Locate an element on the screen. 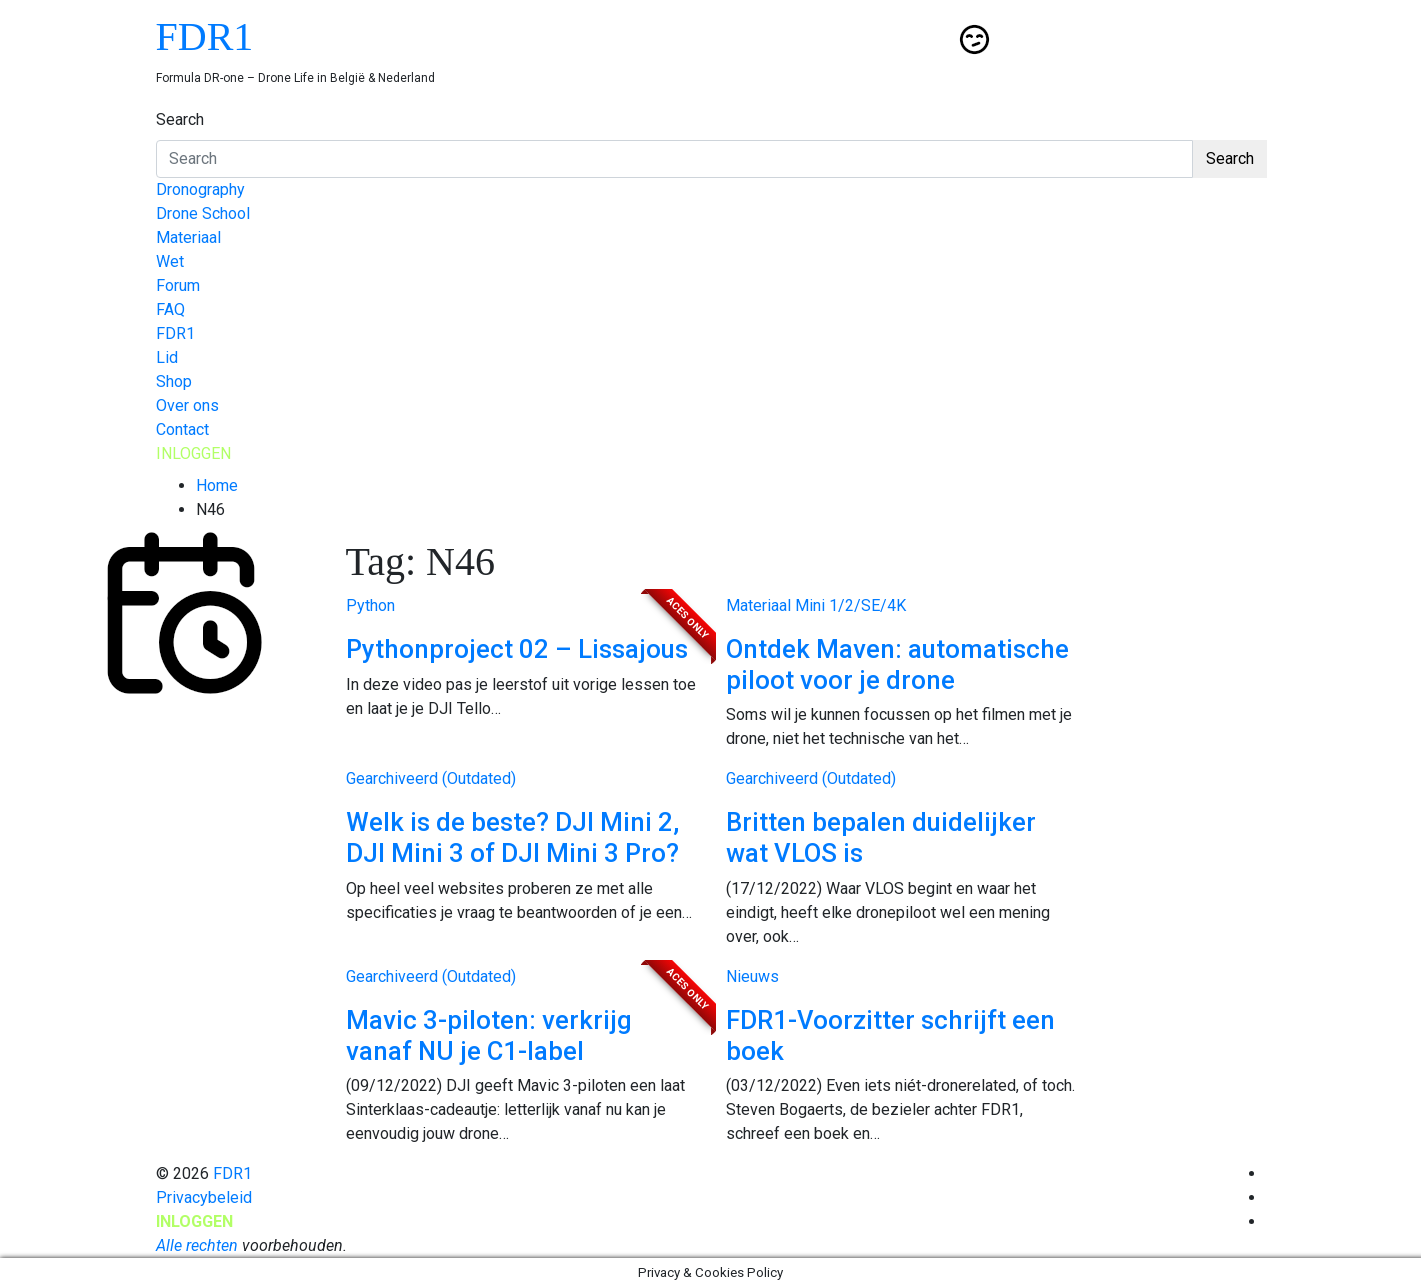 The image size is (1421, 1288). schedule an event or appointment is located at coordinates (181, 613).